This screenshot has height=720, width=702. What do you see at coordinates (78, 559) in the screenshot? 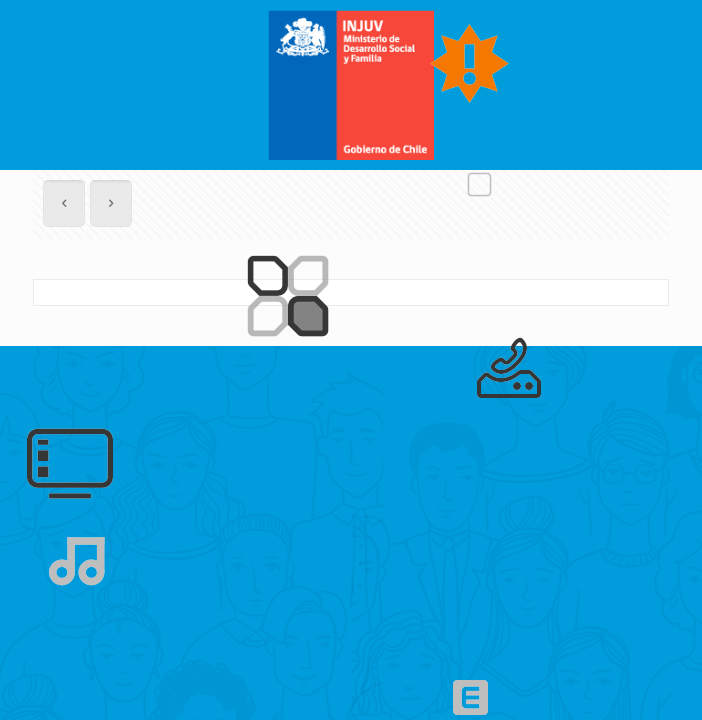
I see `open your music folder` at bounding box center [78, 559].